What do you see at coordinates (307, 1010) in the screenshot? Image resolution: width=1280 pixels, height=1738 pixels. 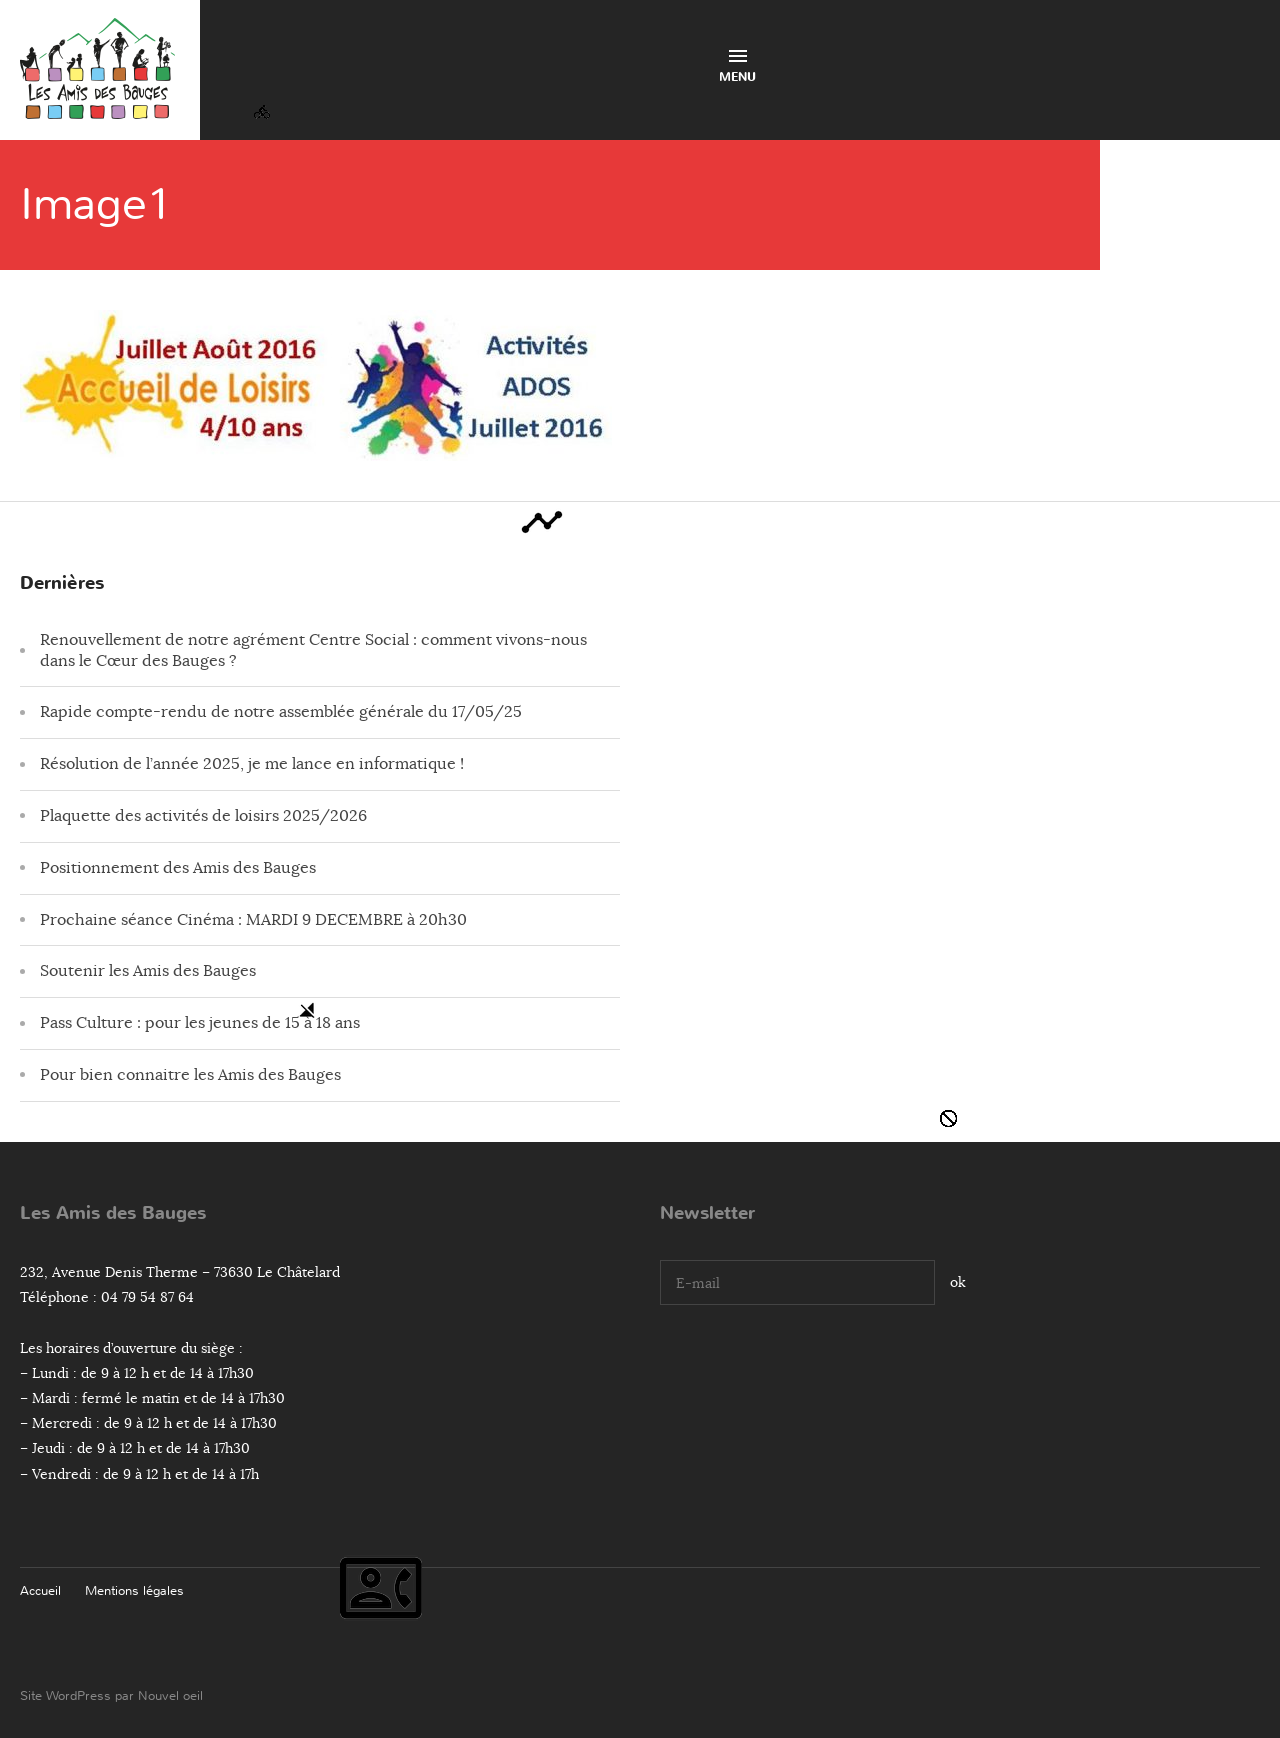 I see `indicates no cellular signal or mobile data unavailable` at bounding box center [307, 1010].